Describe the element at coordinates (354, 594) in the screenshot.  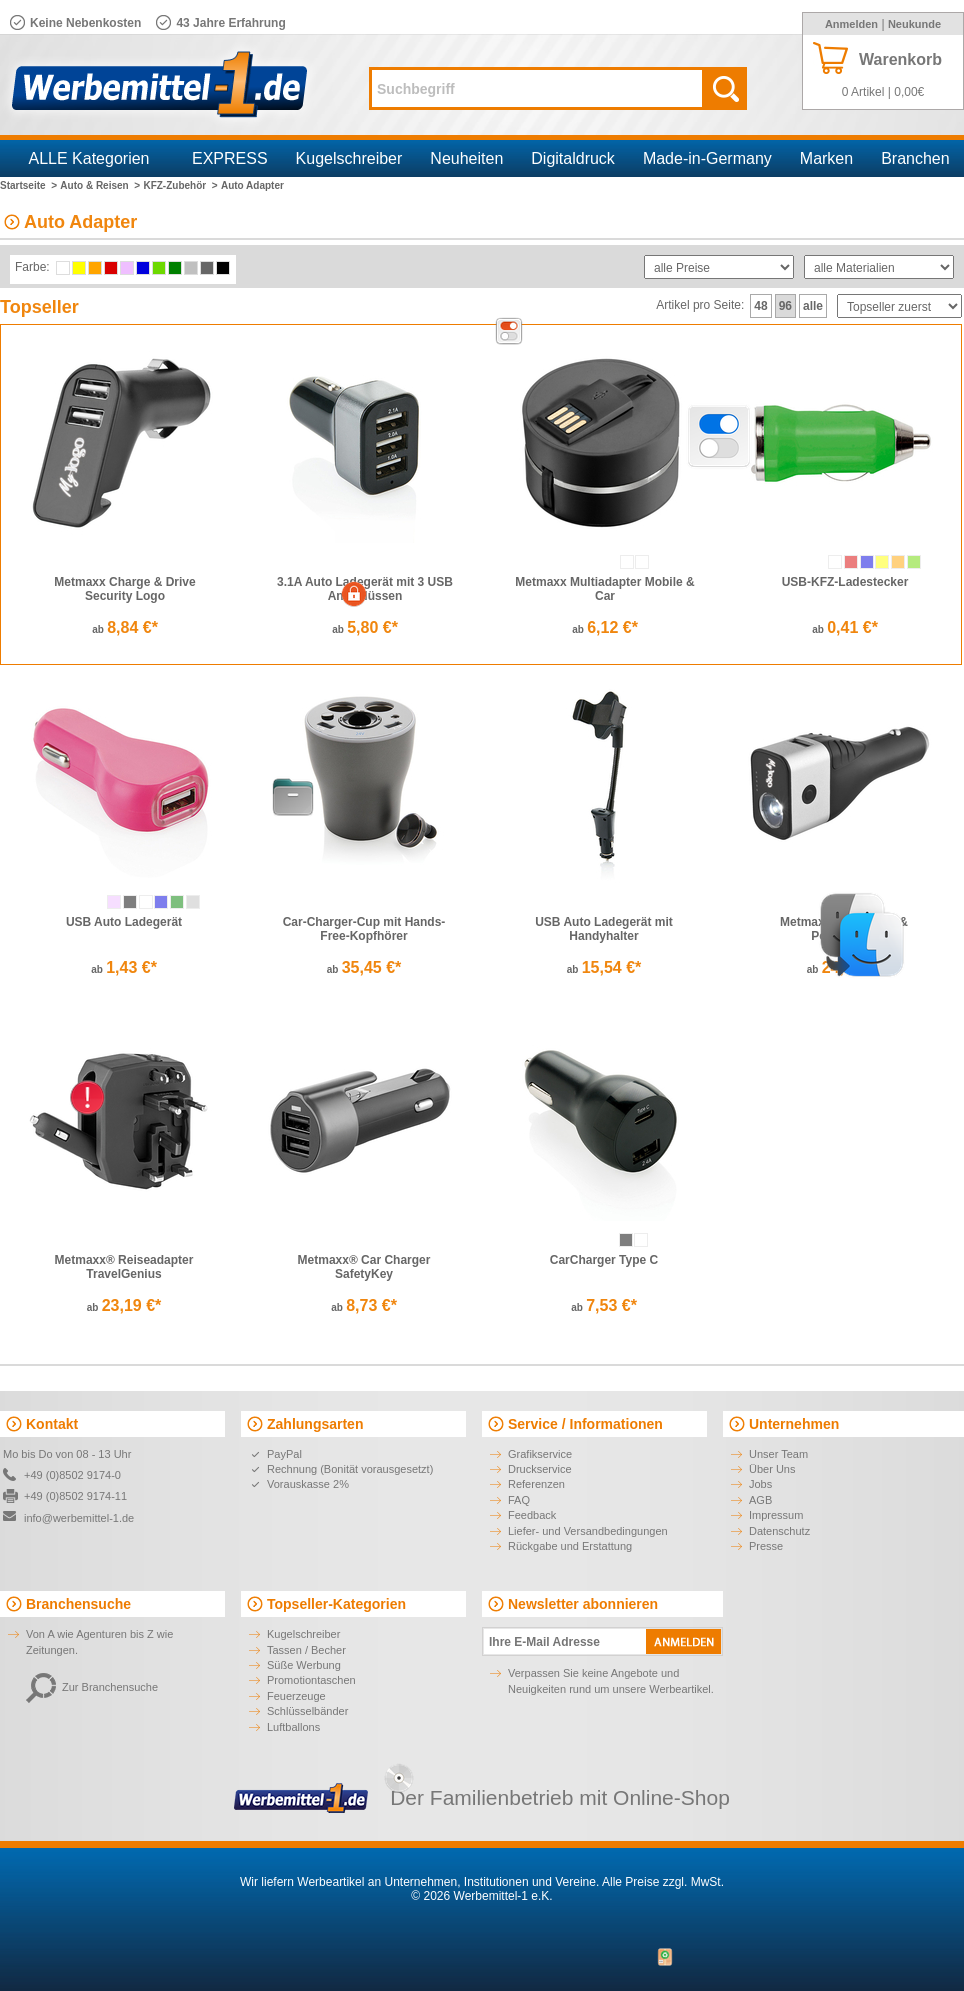
I see `lock your screen` at that location.